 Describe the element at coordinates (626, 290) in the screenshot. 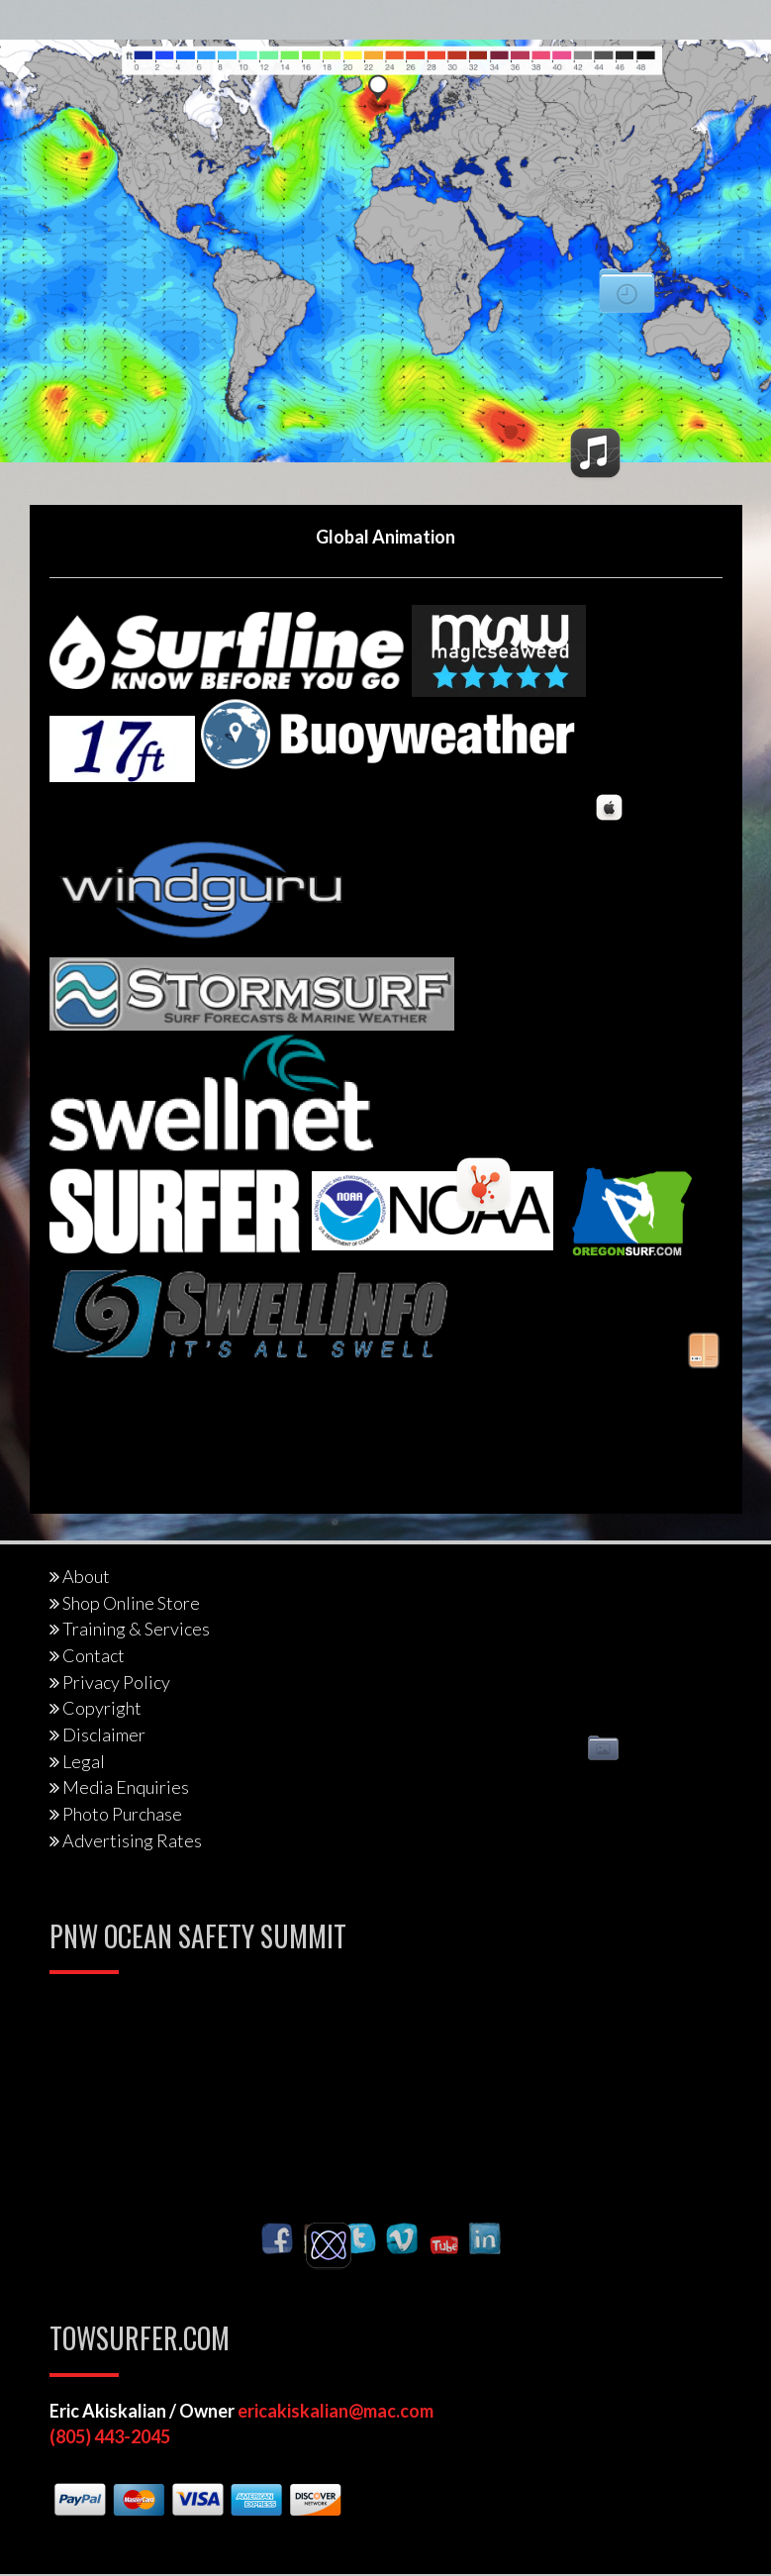

I see `access temporary files folder` at that location.